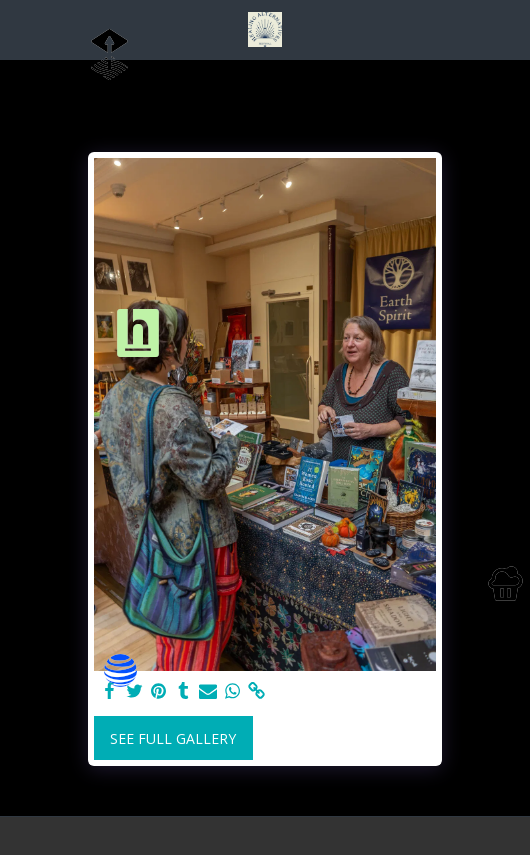  Describe the element at coordinates (138, 333) in the screenshot. I see `visit hackerearth coding platform` at that location.